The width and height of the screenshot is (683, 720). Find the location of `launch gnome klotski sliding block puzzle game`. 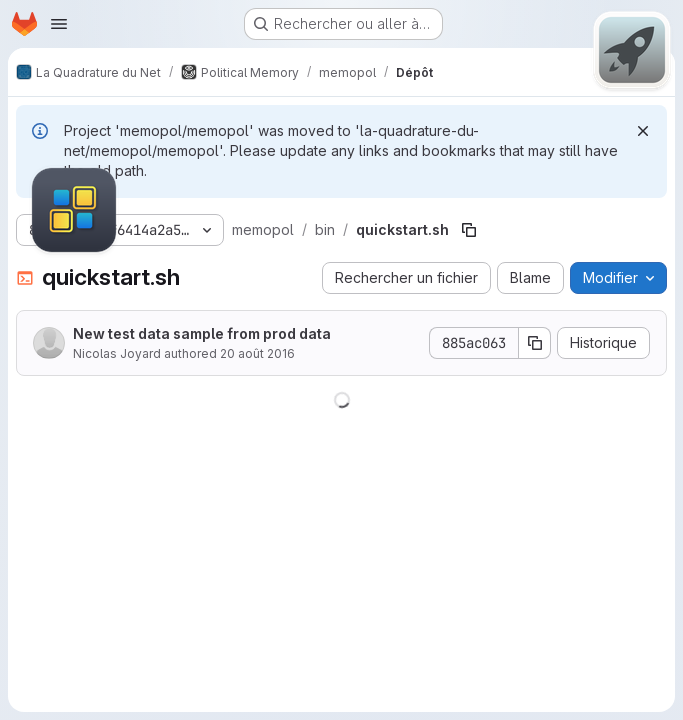

launch gnome klotski sliding block puzzle game is located at coordinates (74, 210).